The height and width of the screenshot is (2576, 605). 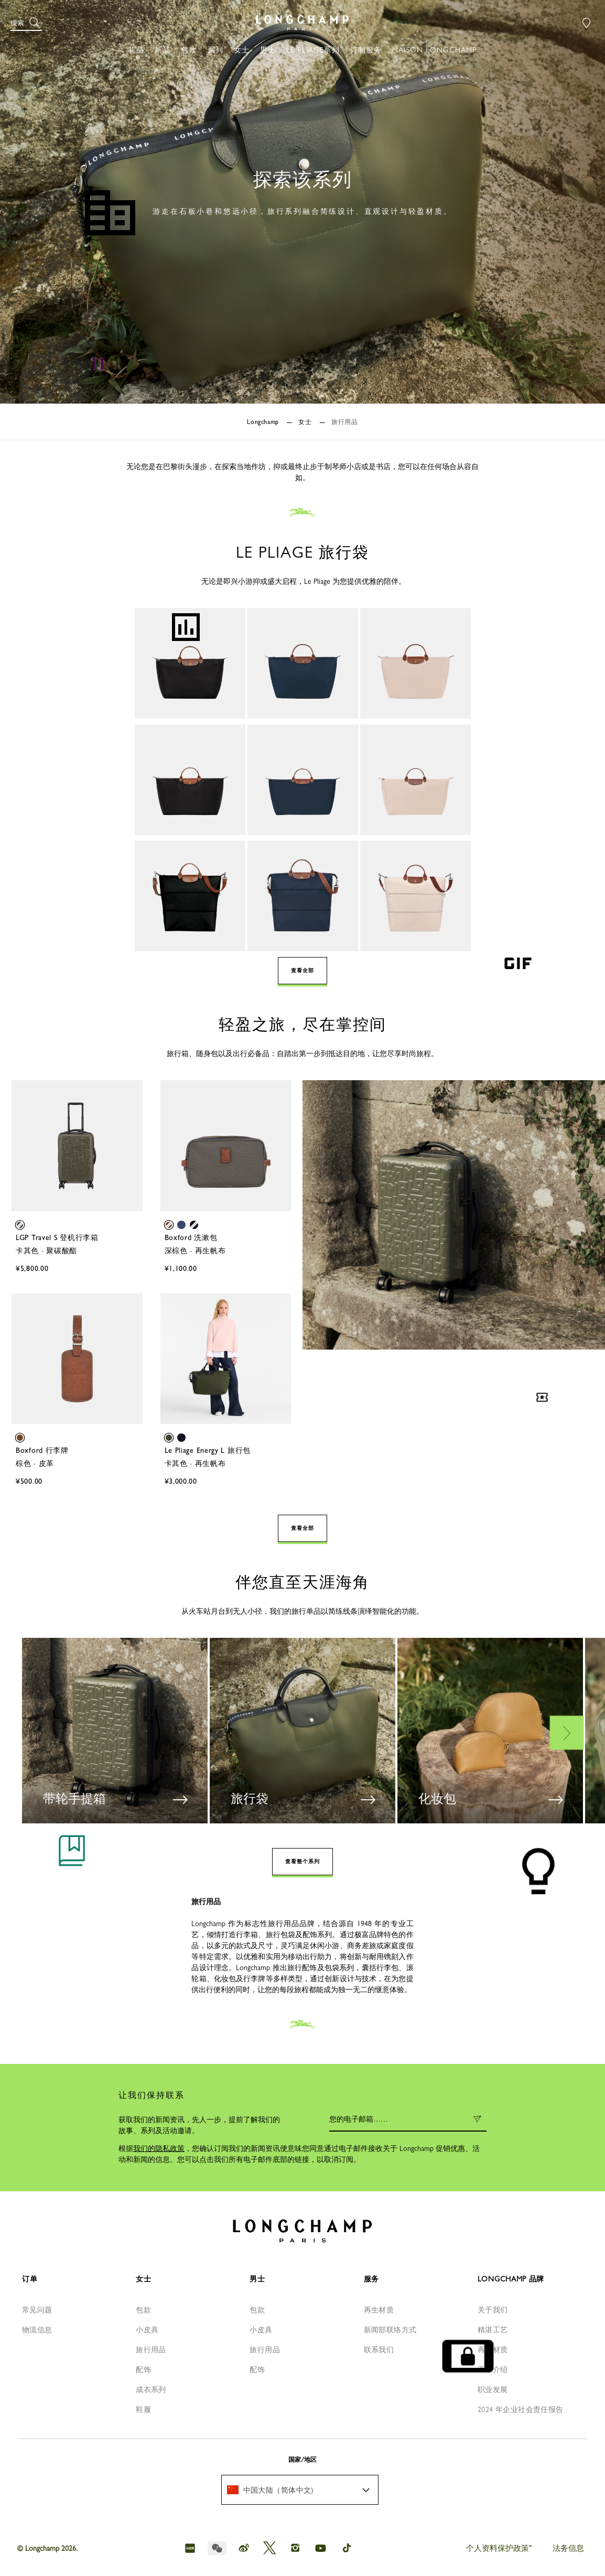 What do you see at coordinates (110, 213) in the screenshot?
I see `view company or organization details` at bounding box center [110, 213].